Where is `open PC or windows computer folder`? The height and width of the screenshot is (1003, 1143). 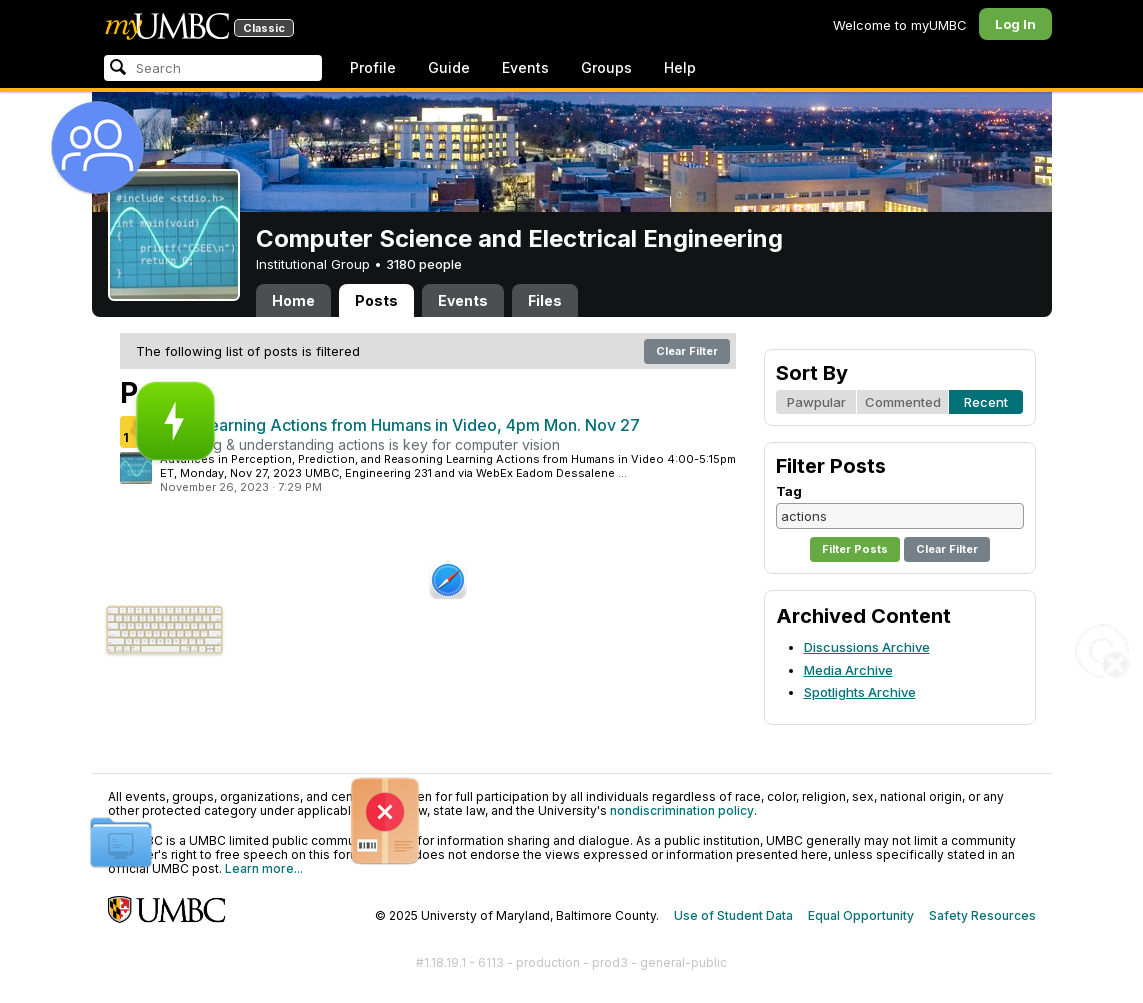 open PC or windows computer folder is located at coordinates (121, 842).